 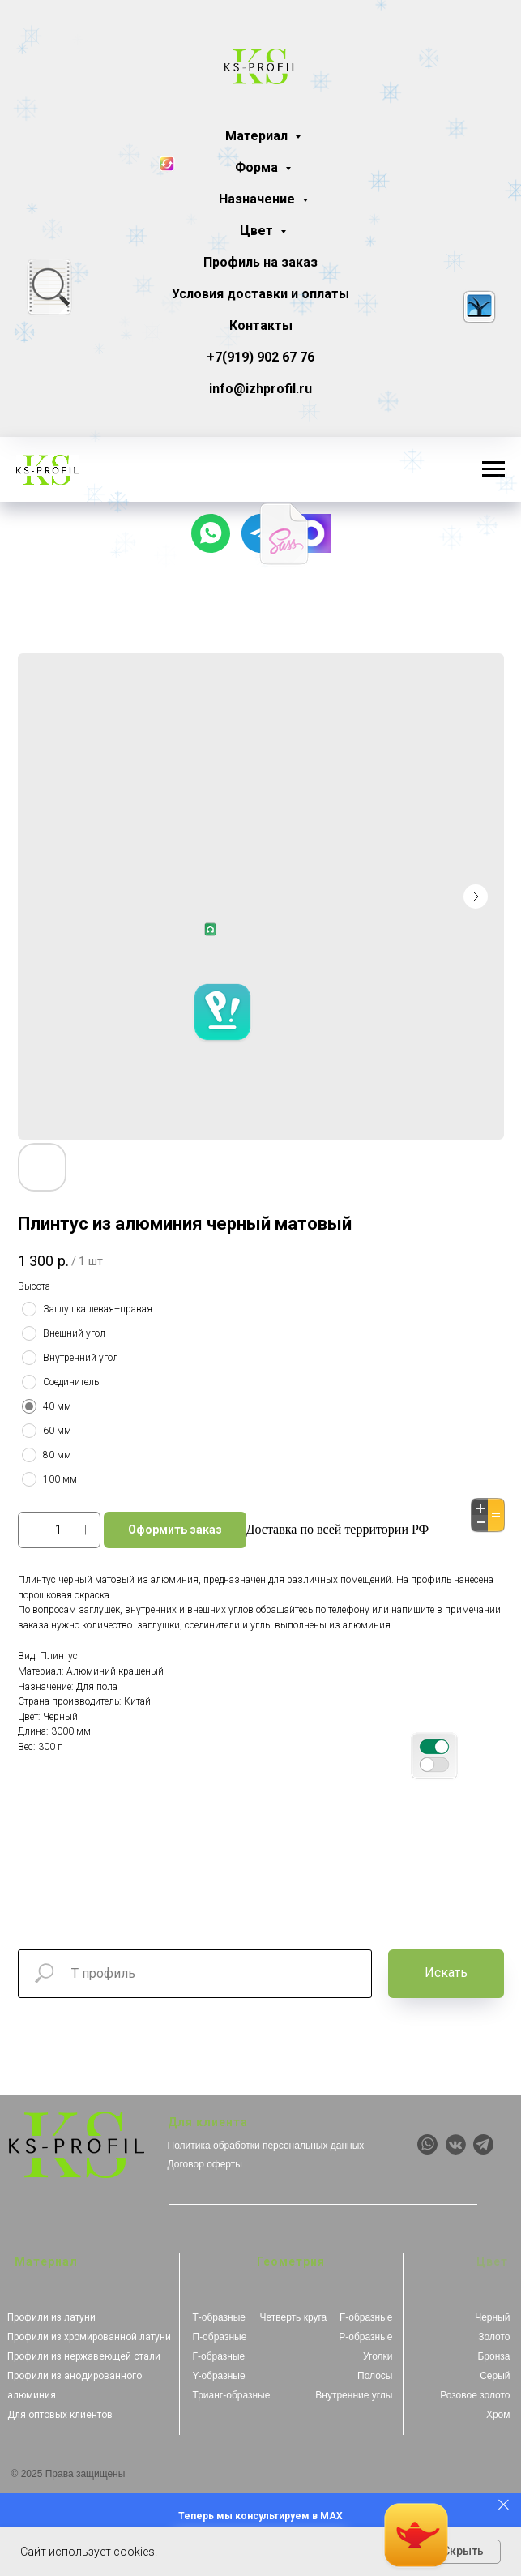 I want to click on open switcheroo image converter app, so click(x=167, y=164).